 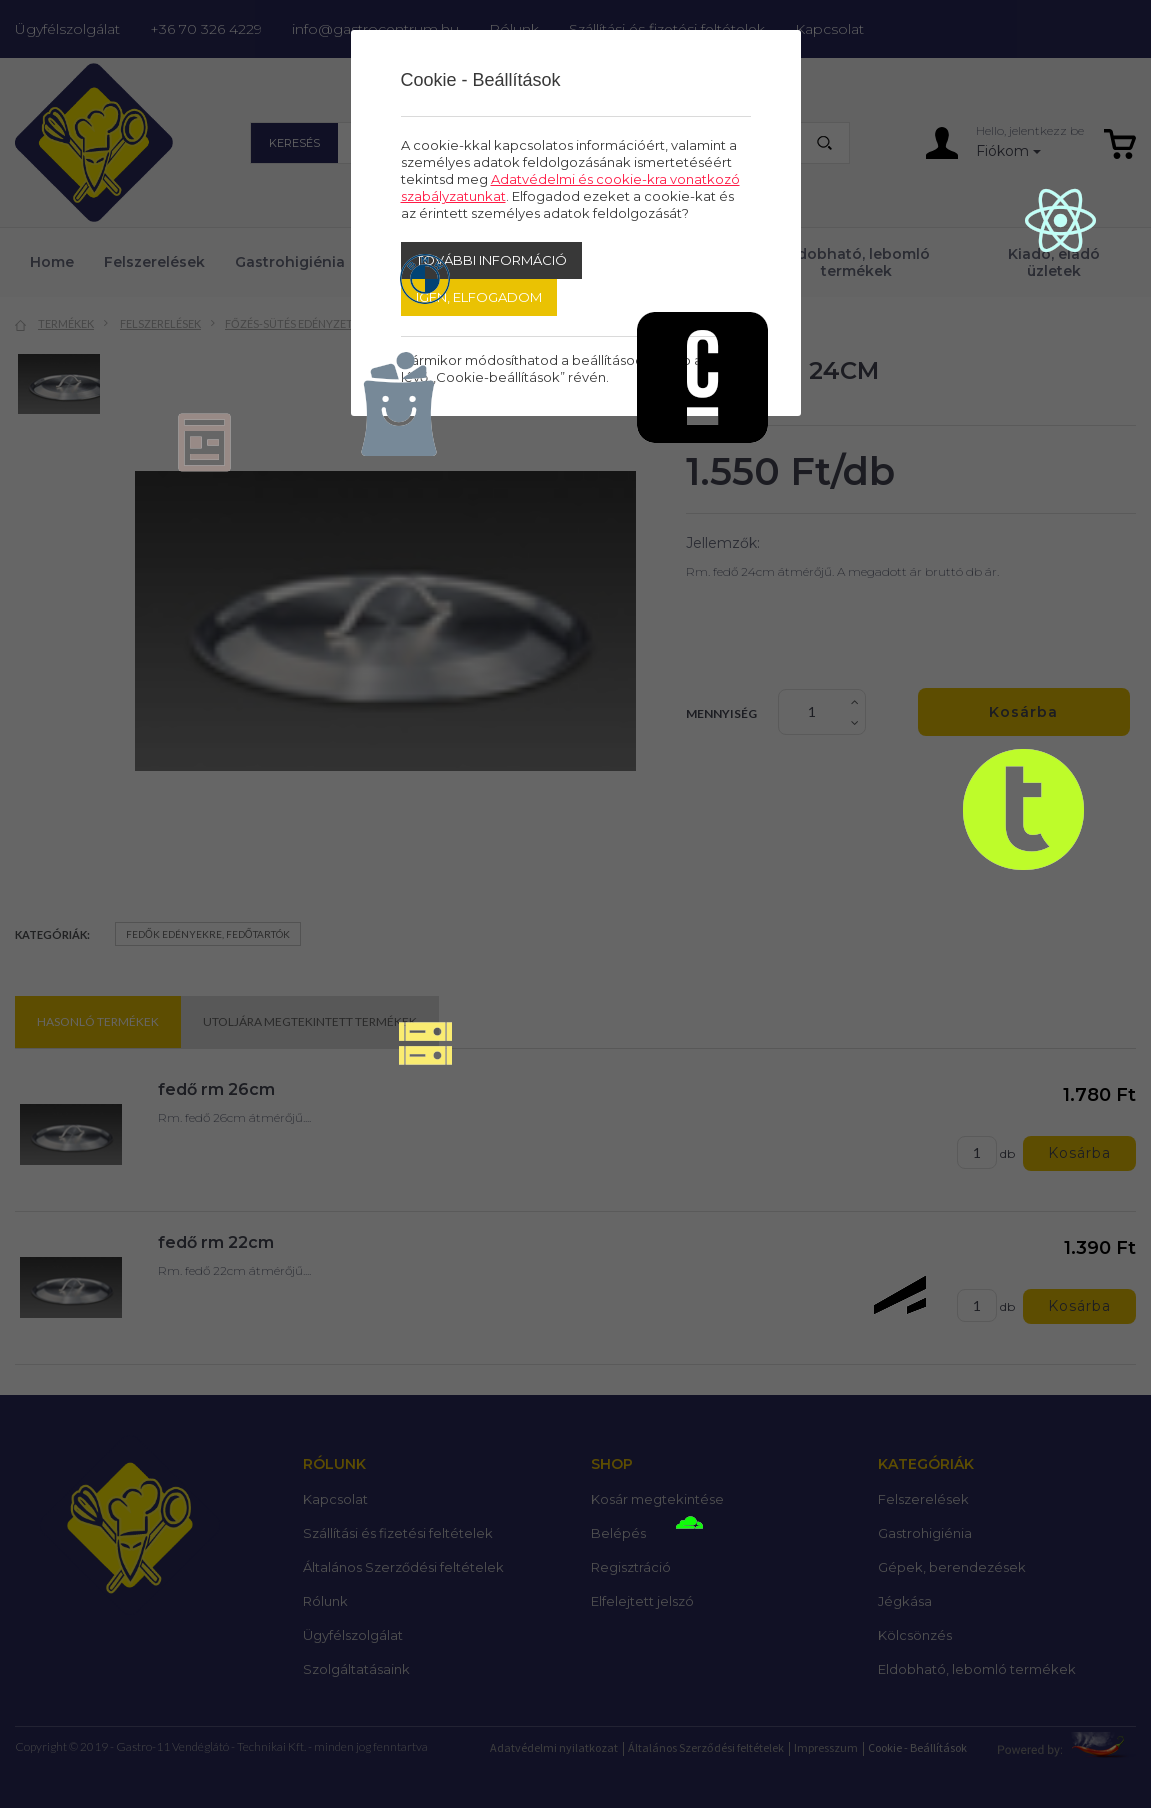 What do you see at coordinates (425, 1043) in the screenshot?
I see `google cloud storage service logo` at bounding box center [425, 1043].